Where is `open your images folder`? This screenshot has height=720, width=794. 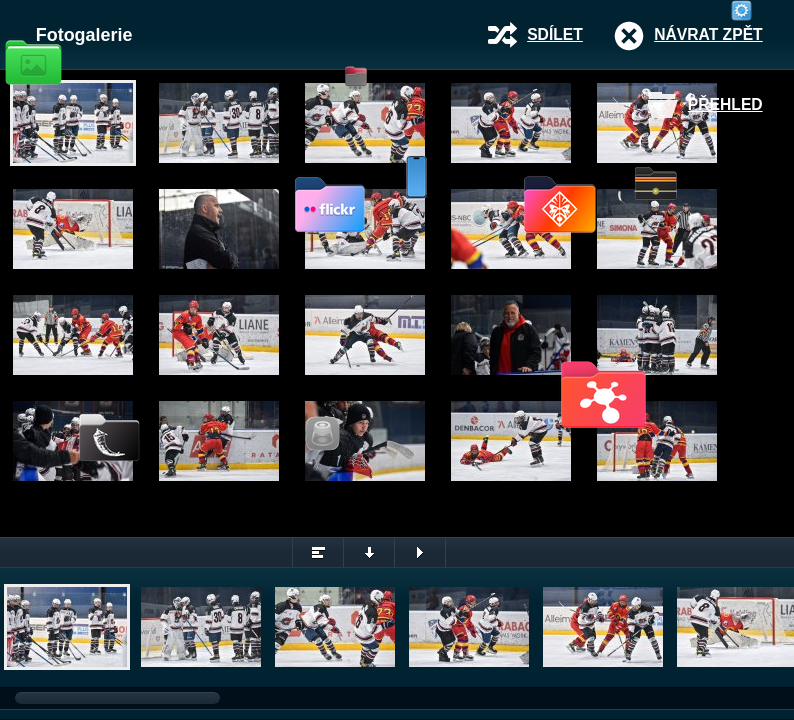 open your images folder is located at coordinates (33, 62).